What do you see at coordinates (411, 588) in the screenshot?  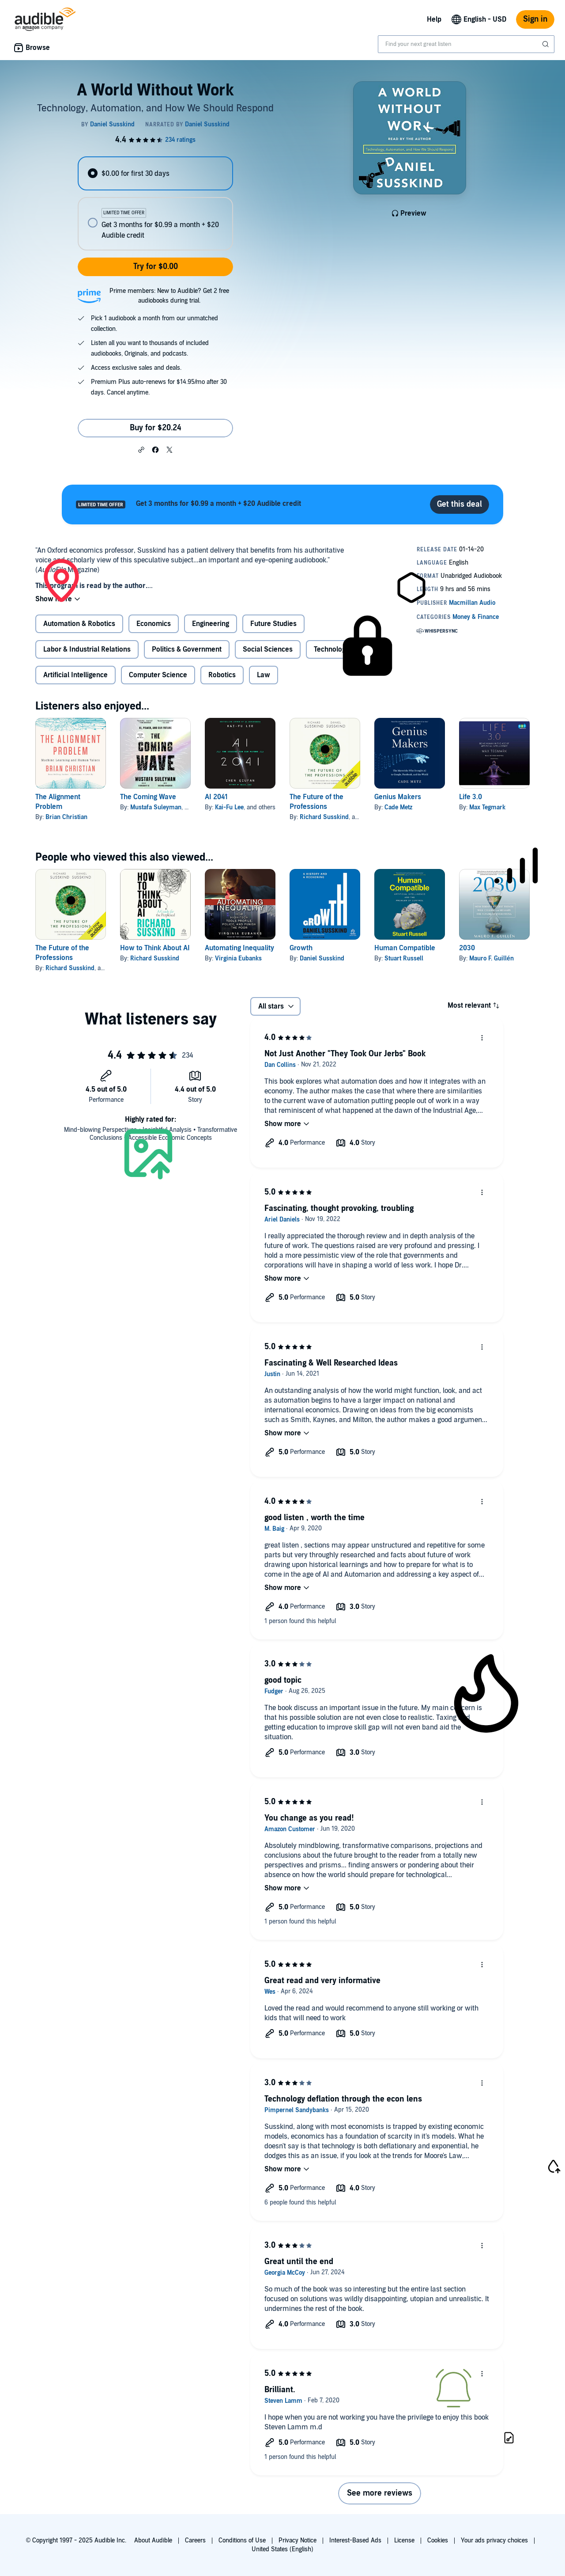 I see `indicates a hexagonal shape or geometric element` at bounding box center [411, 588].